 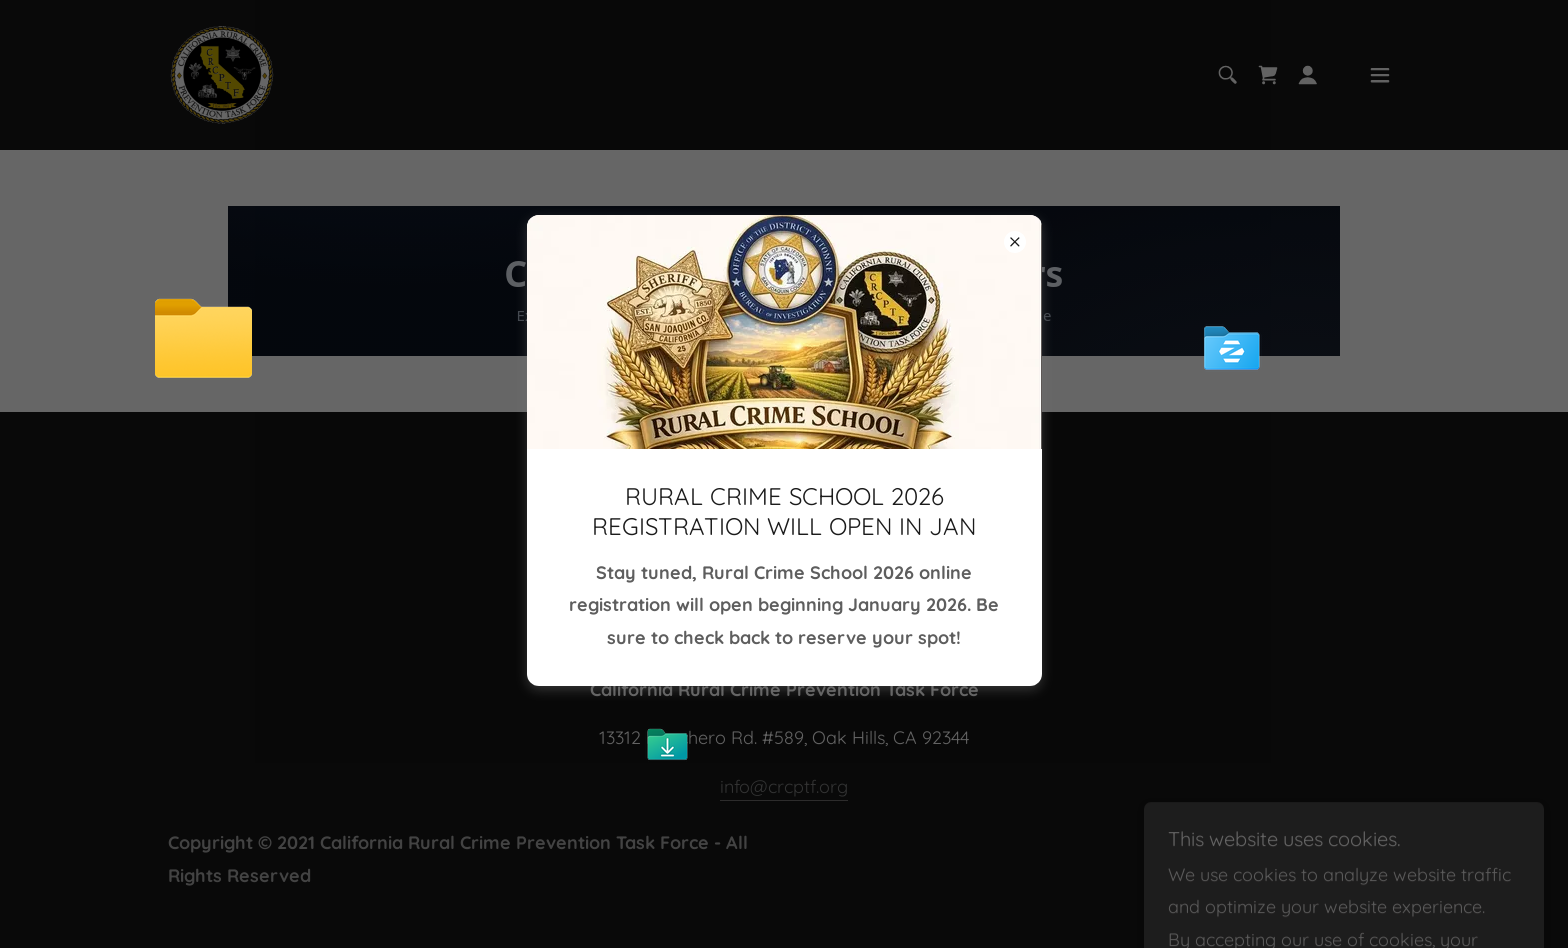 I want to click on open zorin os system folder, so click(x=1231, y=349).